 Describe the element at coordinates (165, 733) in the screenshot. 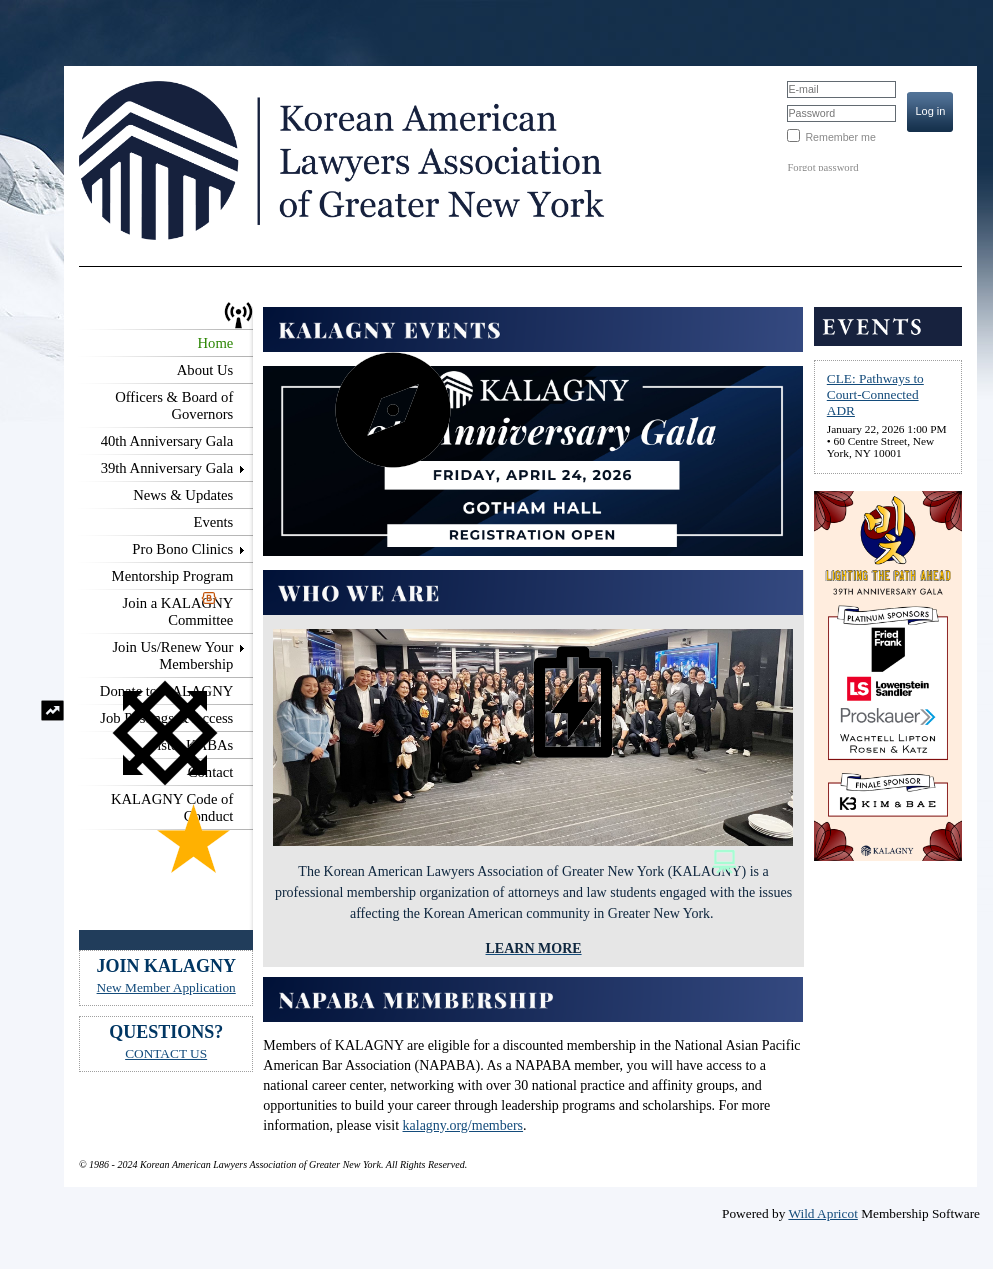

I see `centos linux operating system logo` at that location.